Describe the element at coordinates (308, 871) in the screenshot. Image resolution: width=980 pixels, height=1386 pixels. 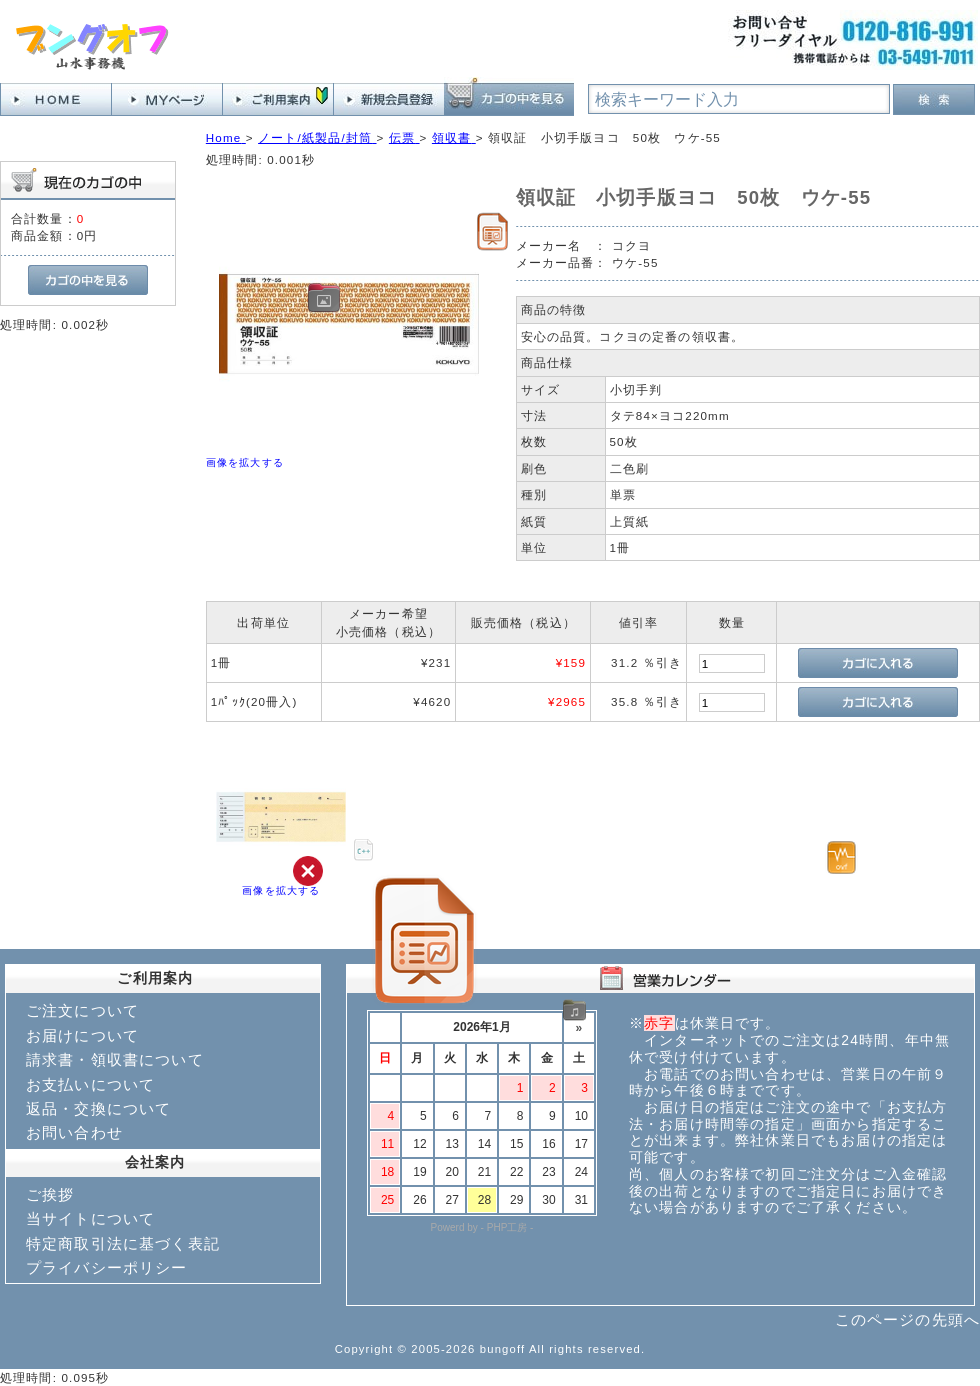
I see `close the current window or dialog` at that location.